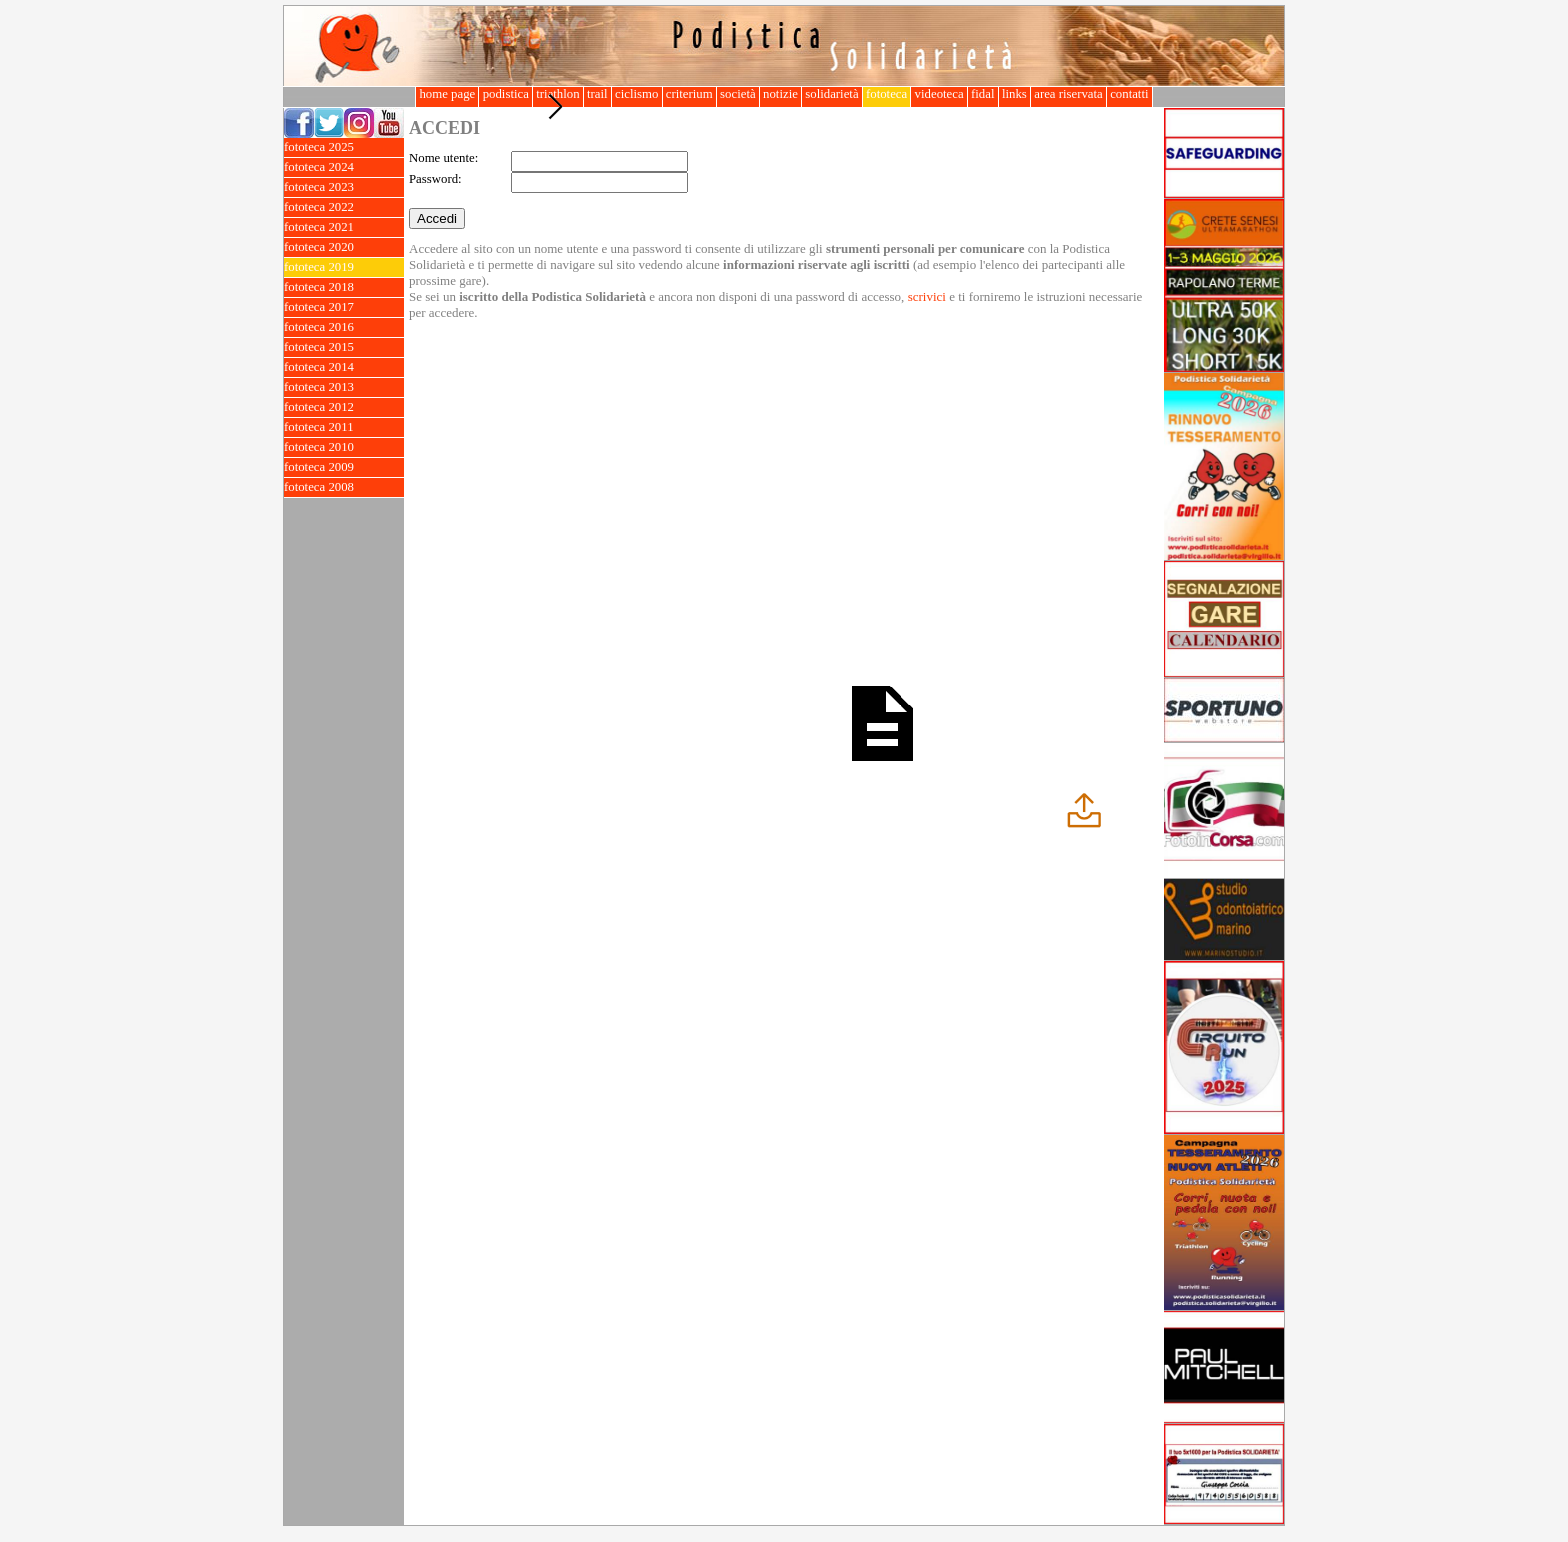 The height and width of the screenshot is (1542, 1568). What do you see at coordinates (554, 106) in the screenshot?
I see `navigate to the next item or page` at bounding box center [554, 106].